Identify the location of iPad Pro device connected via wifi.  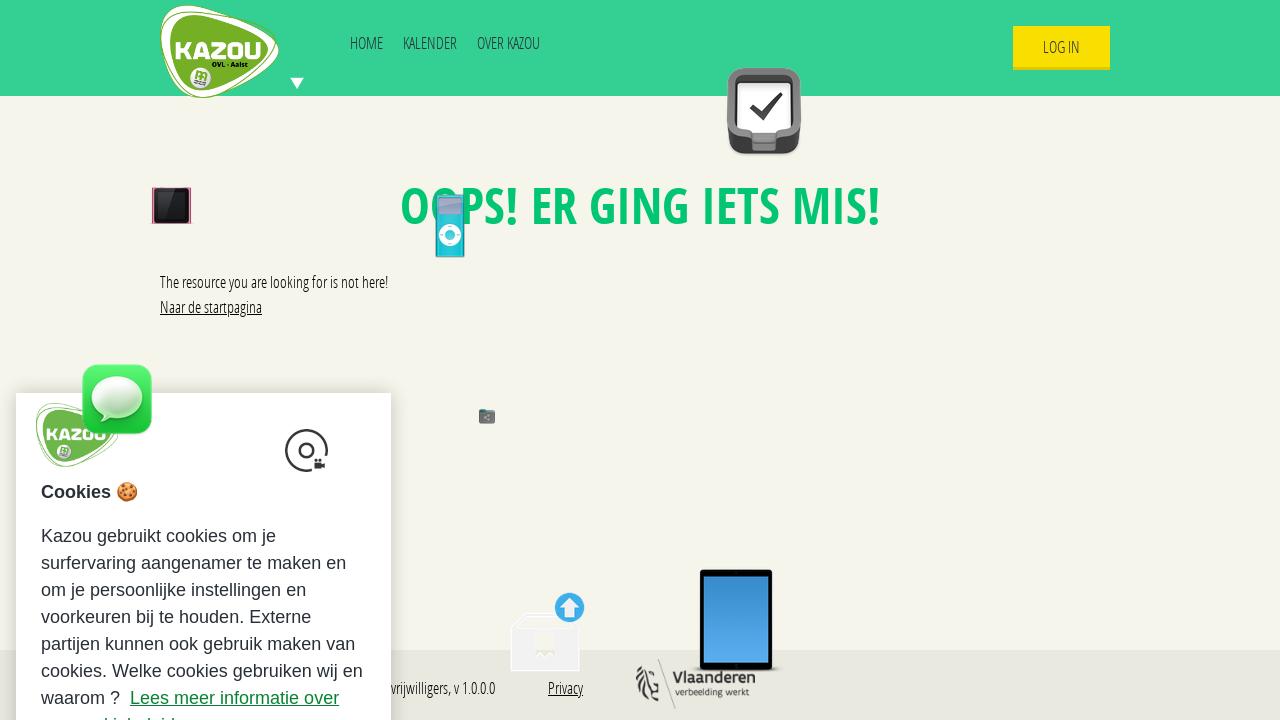
(736, 620).